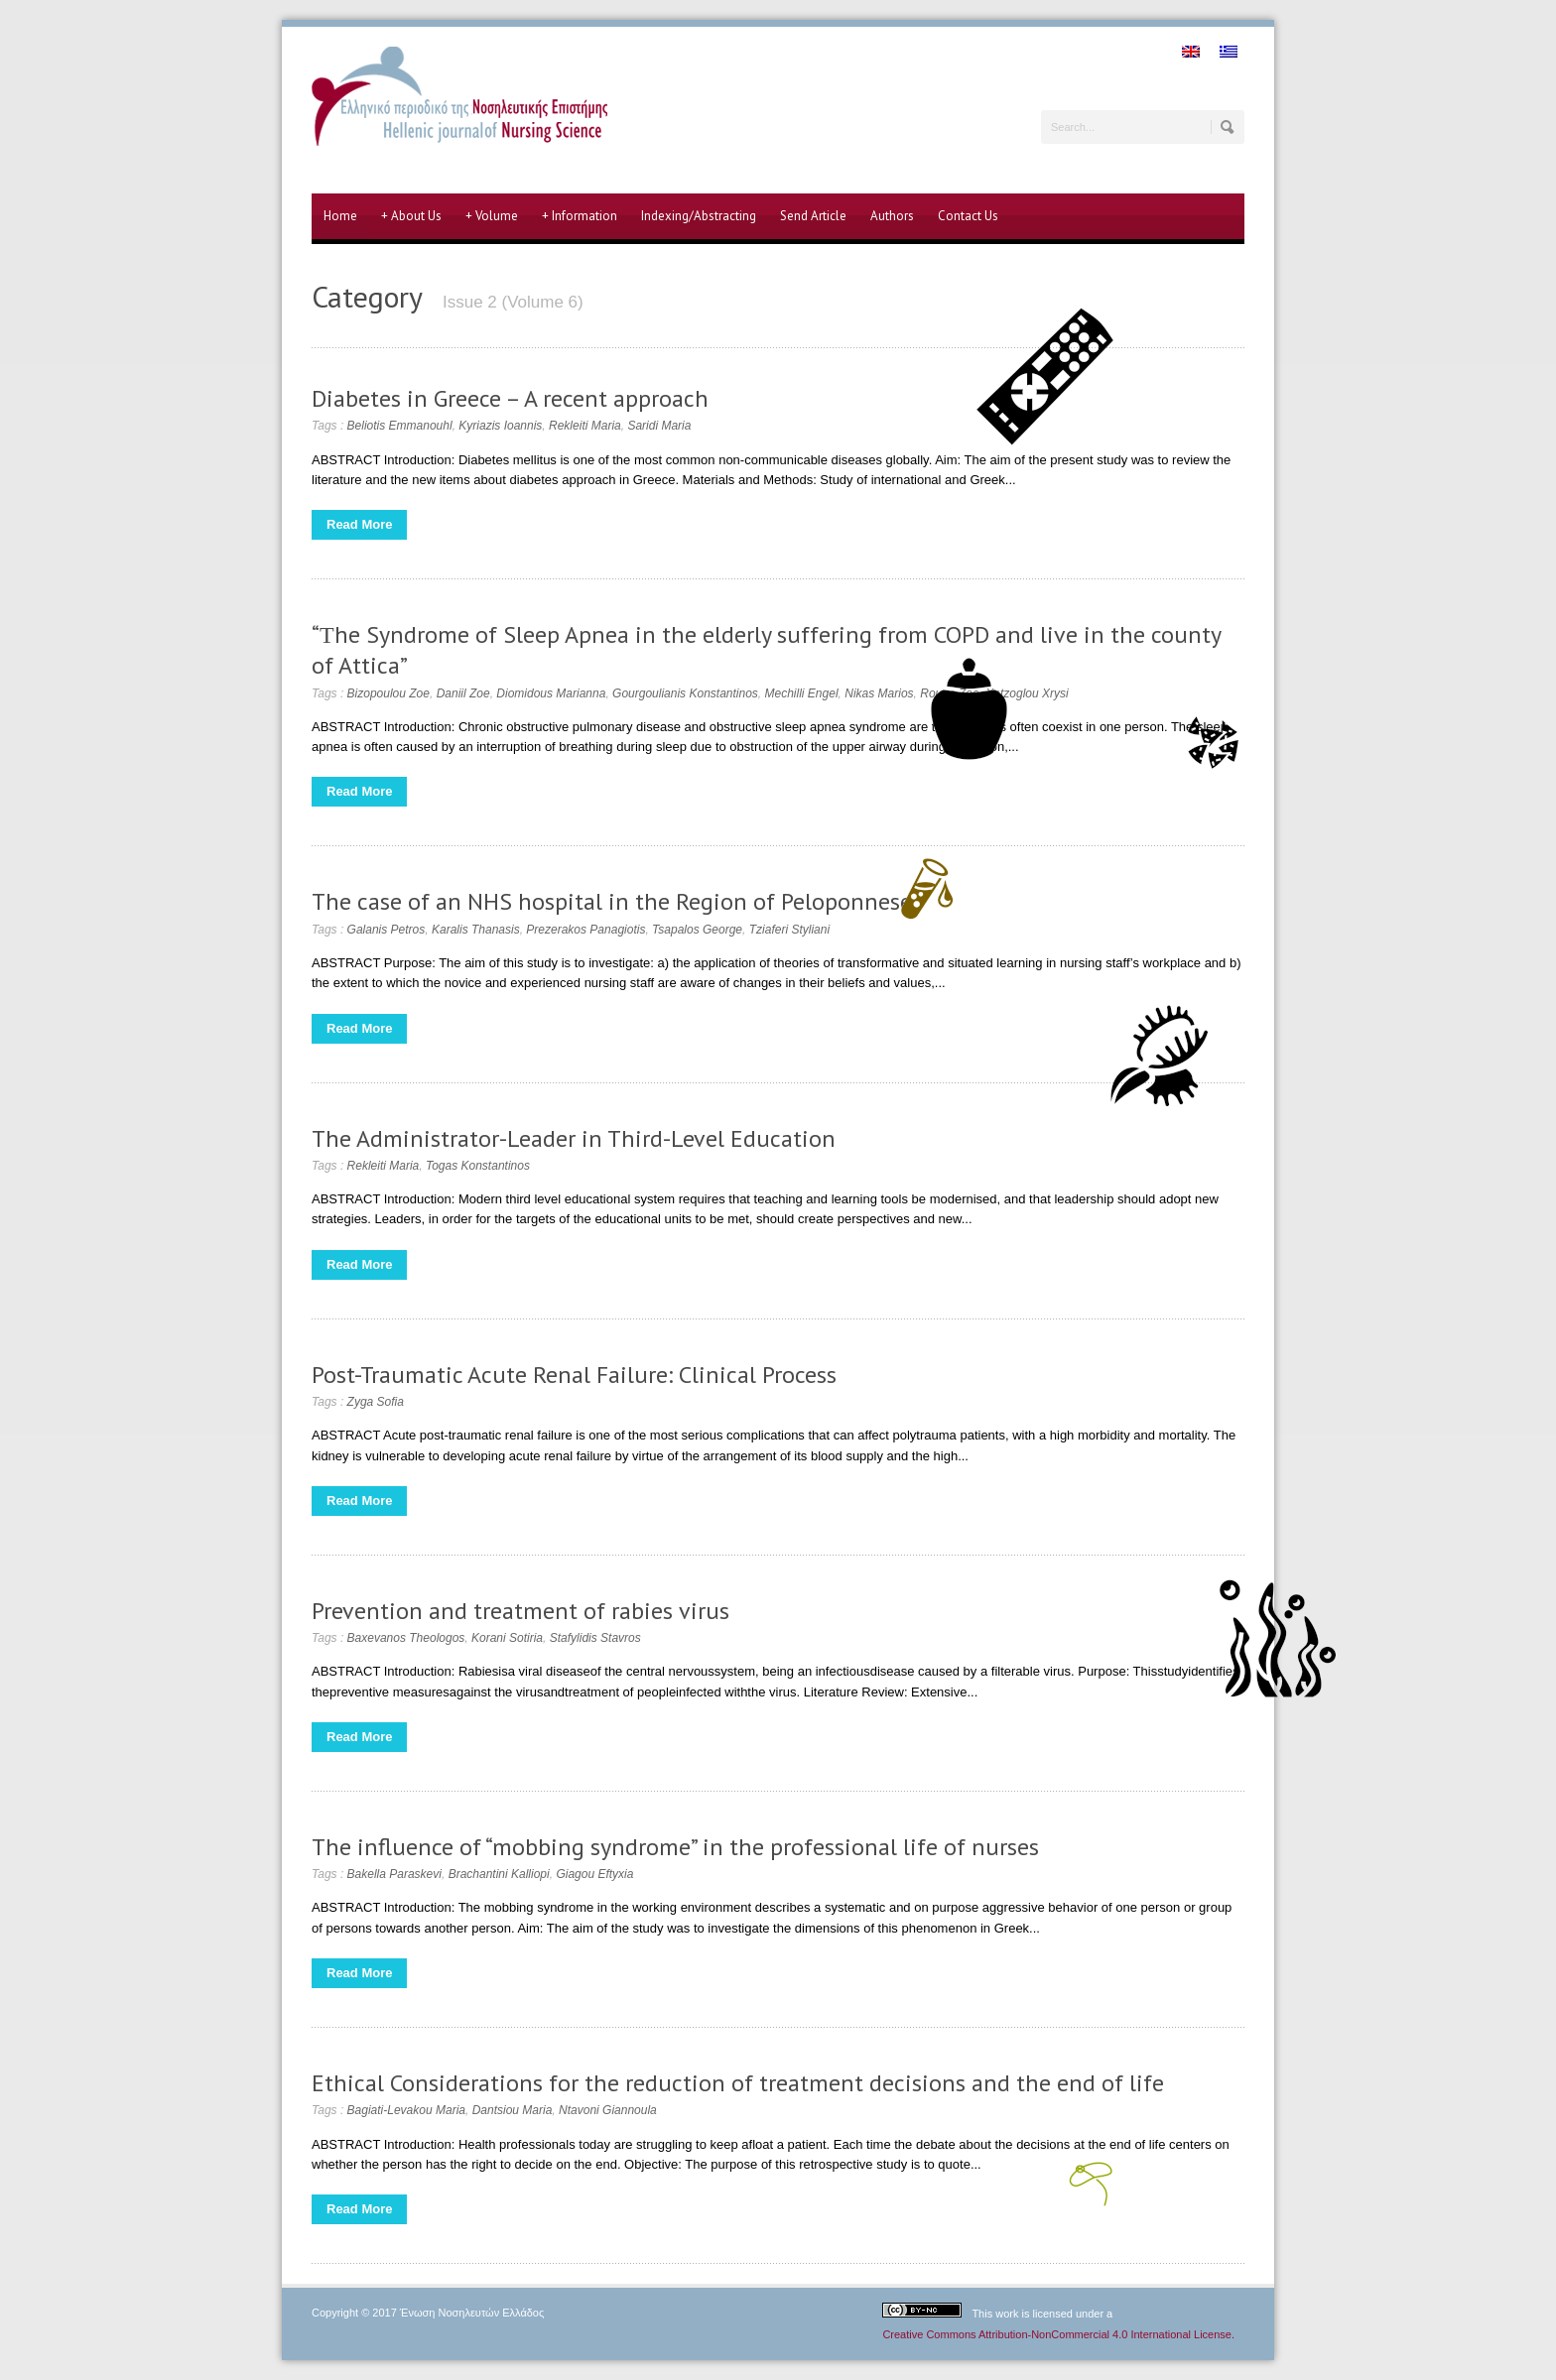 The width and height of the screenshot is (1556, 2380). Describe the element at coordinates (1213, 742) in the screenshot. I see `browse mexican food options` at that location.